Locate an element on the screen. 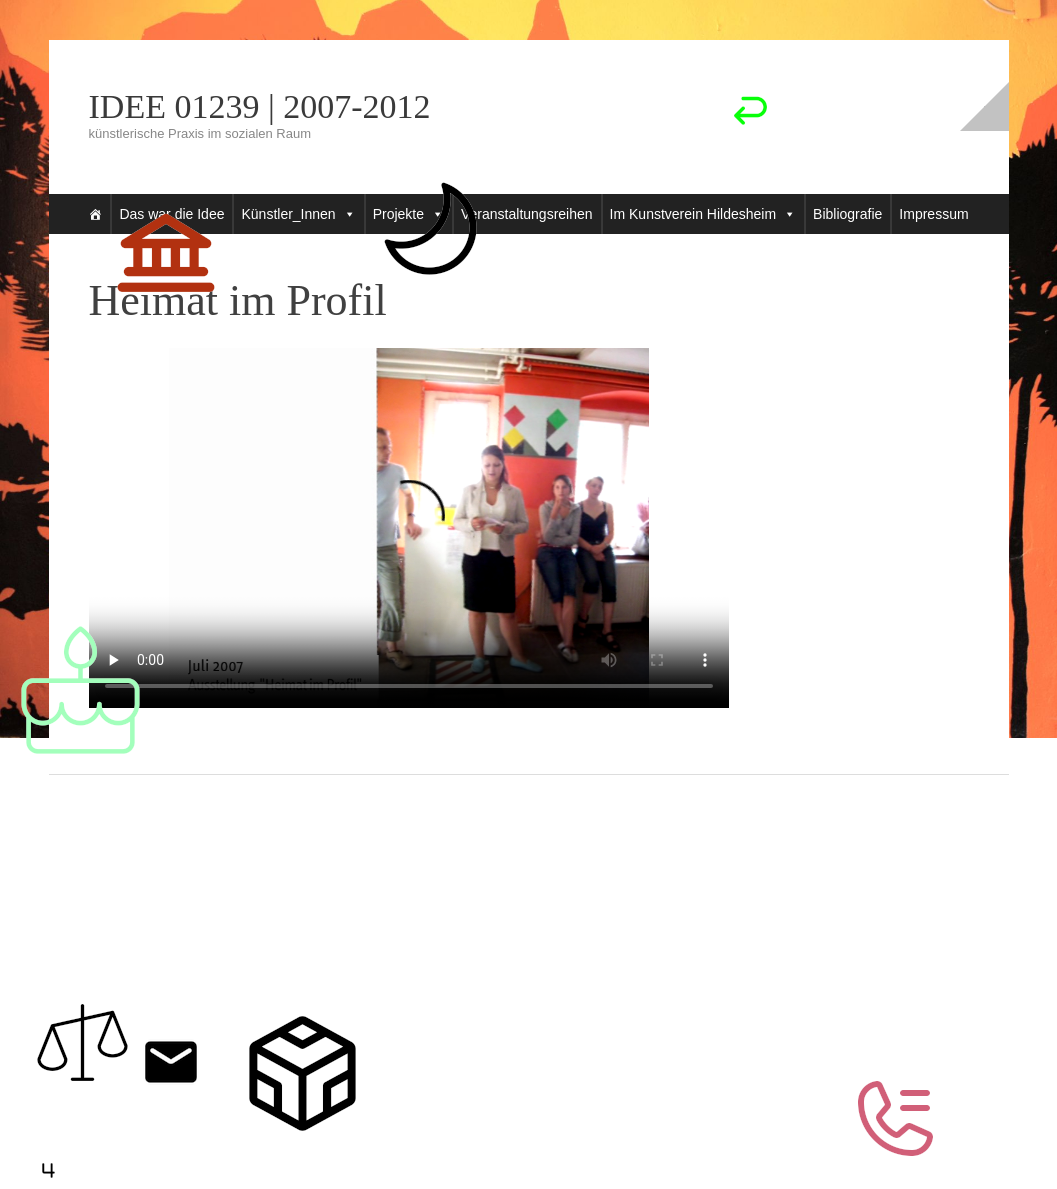  open CodeSandbox development environment is located at coordinates (302, 1073).